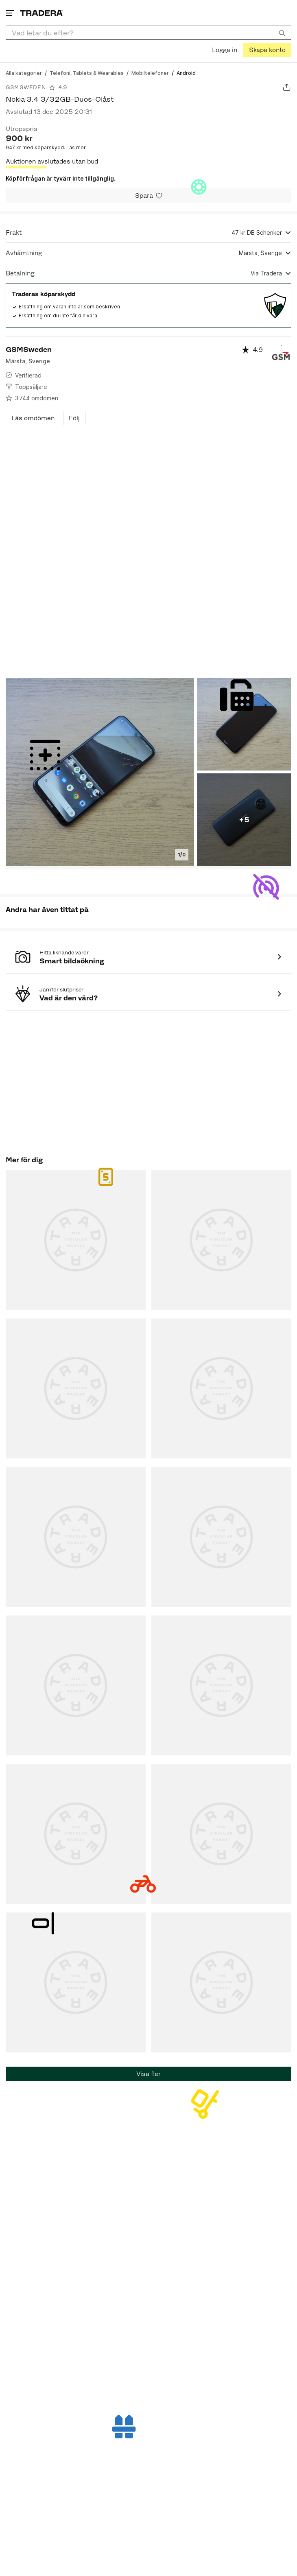 This screenshot has height=2576, width=297. Describe the element at coordinates (45, 755) in the screenshot. I see `add a top border to selected element` at that location.